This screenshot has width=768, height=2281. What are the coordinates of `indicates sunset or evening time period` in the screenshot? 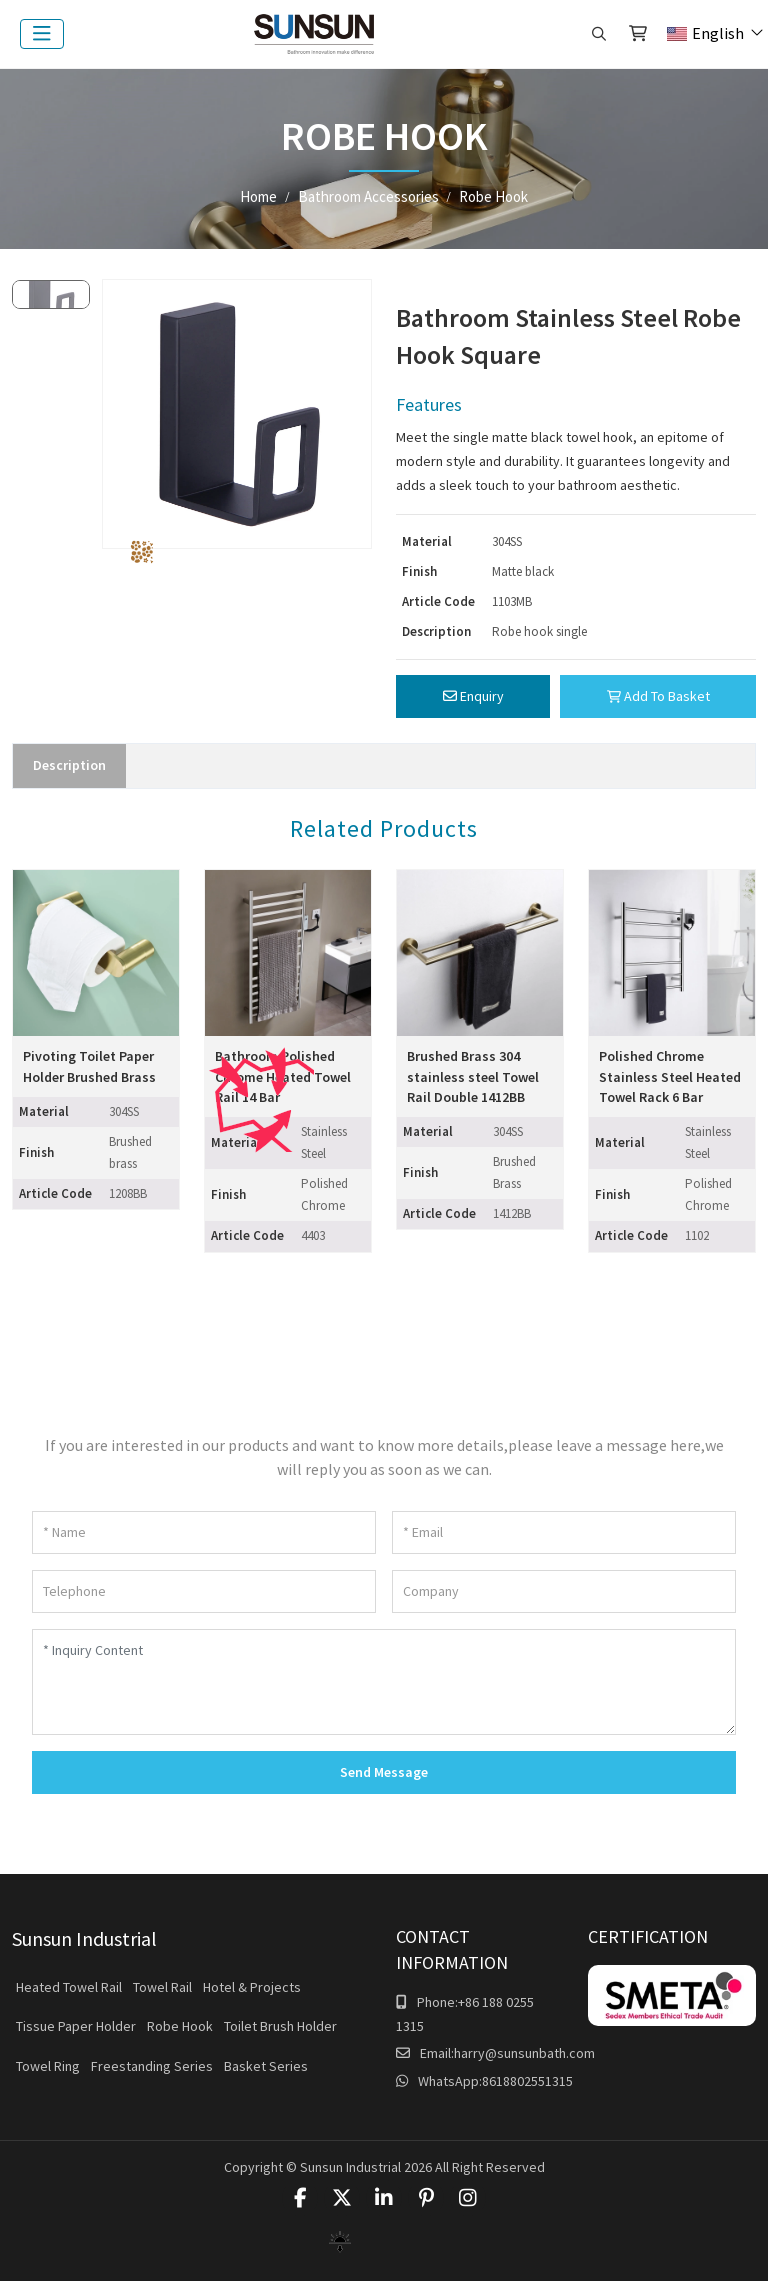 It's located at (340, 2242).